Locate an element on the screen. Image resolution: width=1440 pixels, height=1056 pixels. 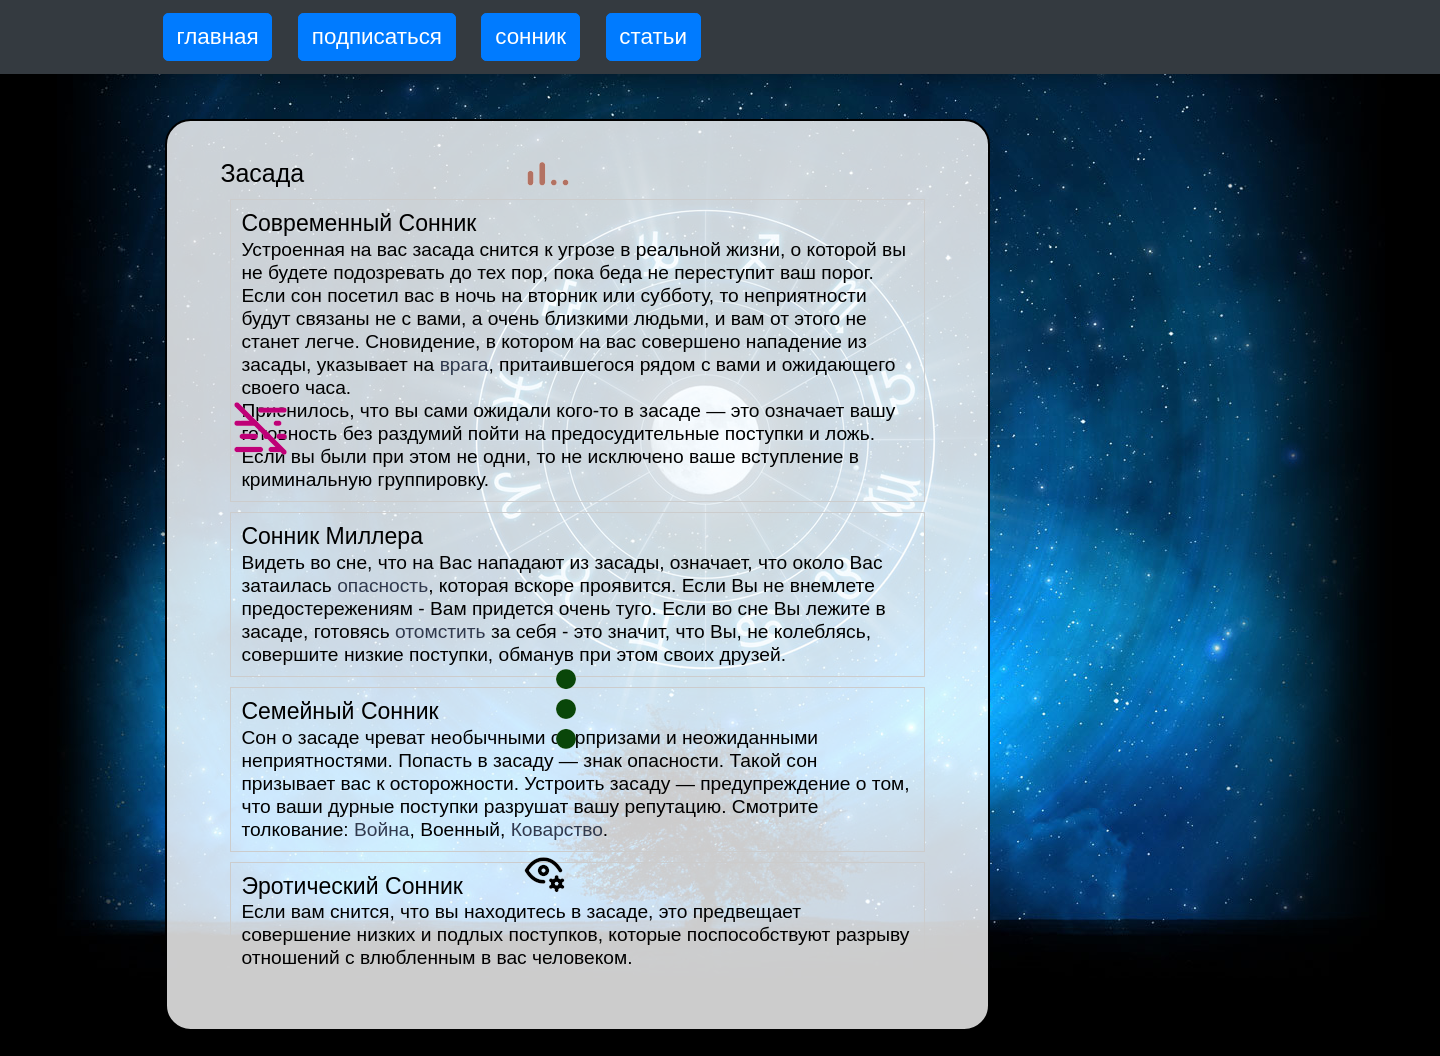
indicates moderate signal strength is located at coordinates (548, 165).